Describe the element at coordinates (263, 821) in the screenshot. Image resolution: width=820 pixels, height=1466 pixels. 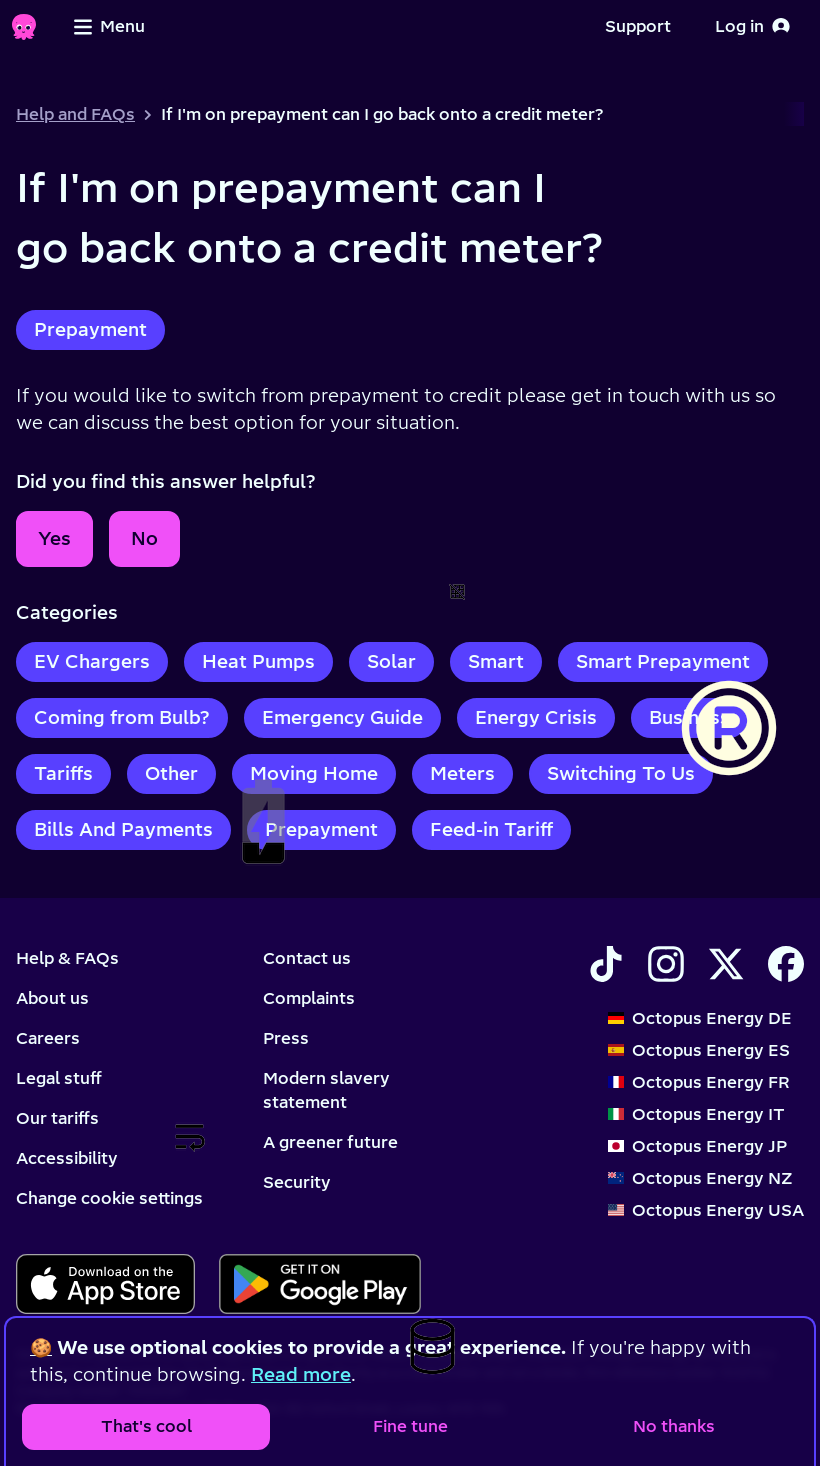
I see `indicates battery is charging at 20% capacity` at that location.